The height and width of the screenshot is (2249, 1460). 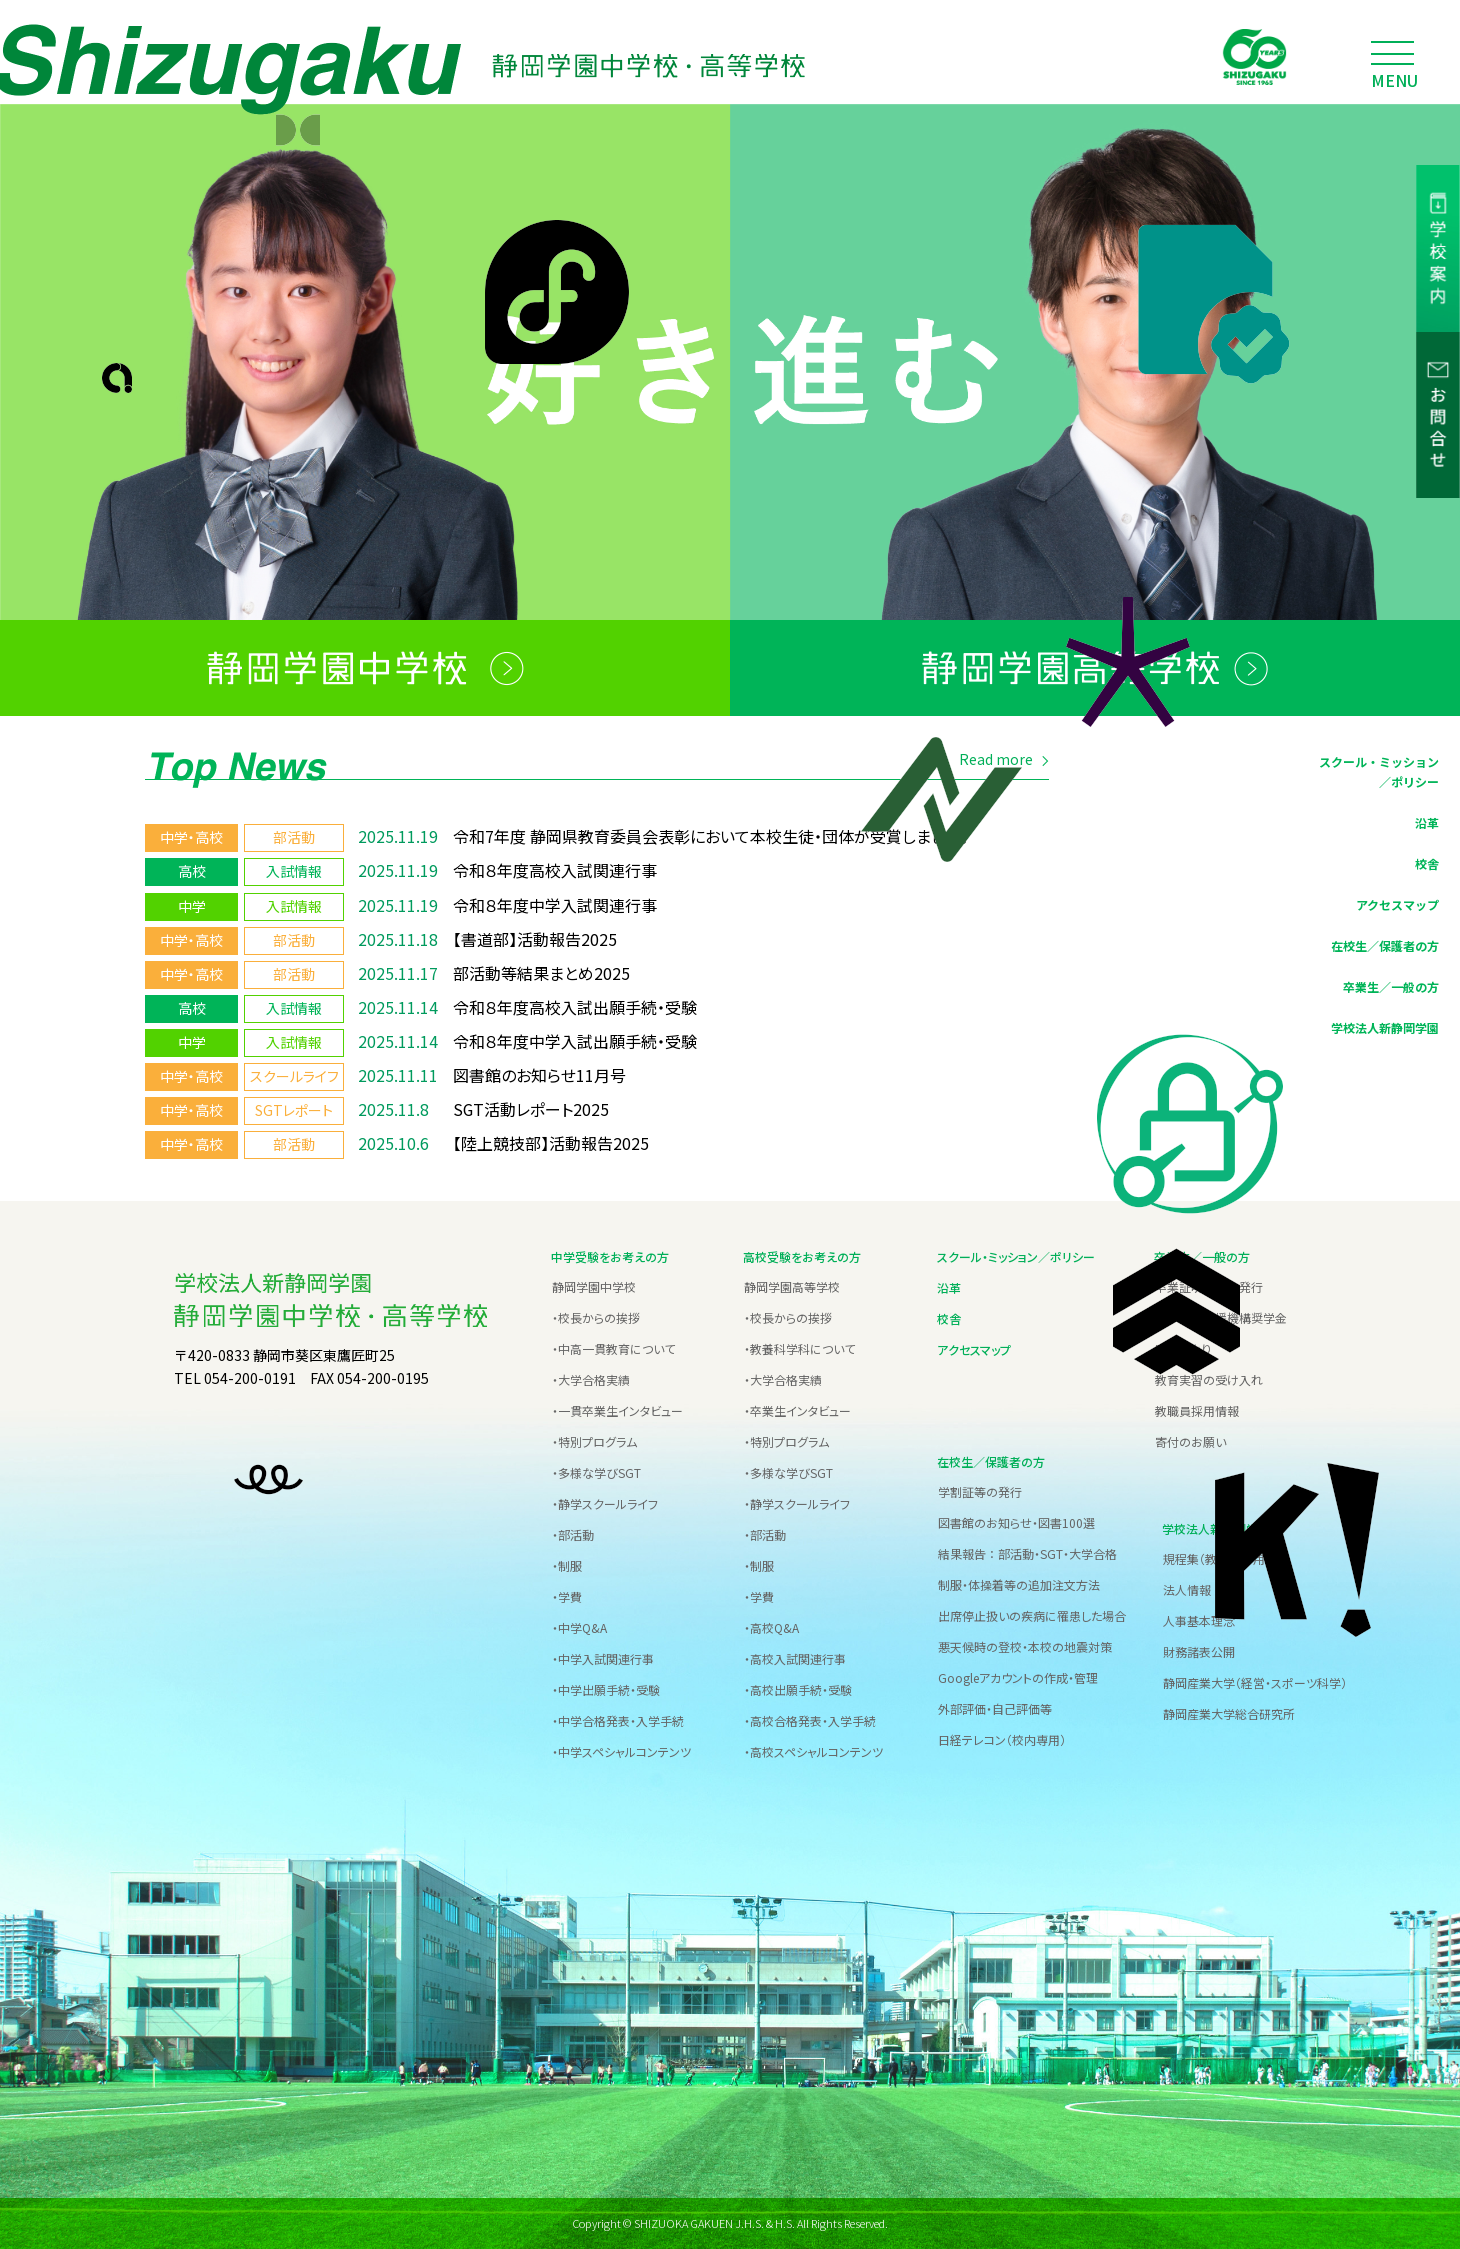 I want to click on view verified contract or document, so click(x=1205, y=299).